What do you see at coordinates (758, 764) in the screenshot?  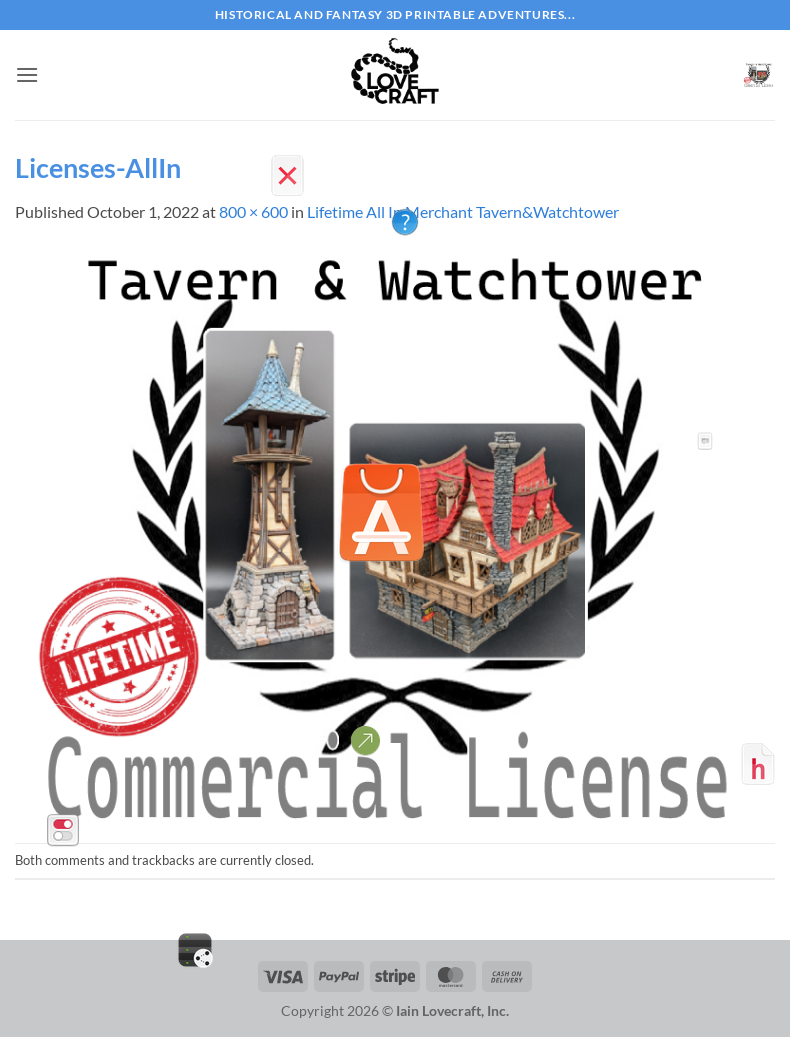 I see `c/c++ header file` at bounding box center [758, 764].